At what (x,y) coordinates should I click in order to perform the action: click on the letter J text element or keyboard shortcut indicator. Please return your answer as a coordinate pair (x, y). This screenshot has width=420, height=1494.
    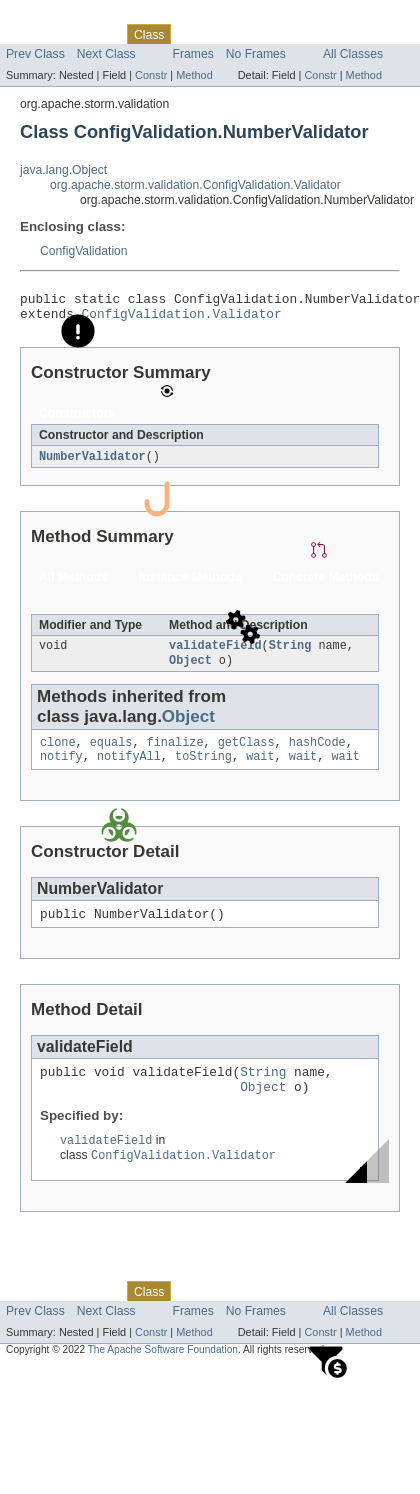
    Looking at the image, I should click on (157, 499).